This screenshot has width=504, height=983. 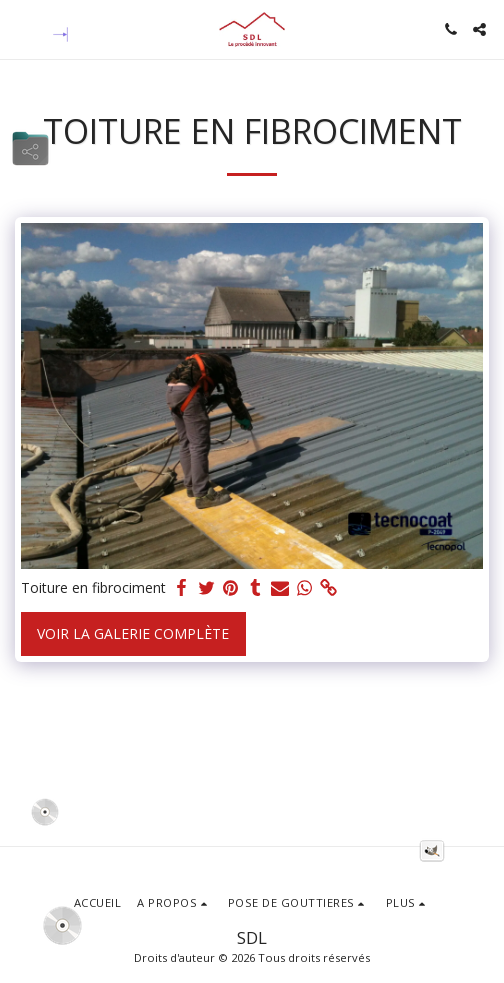 What do you see at coordinates (45, 812) in the screenshot?
I see `indicates a blank CD-R disc ready for burning` at bounding box center [45, 812].